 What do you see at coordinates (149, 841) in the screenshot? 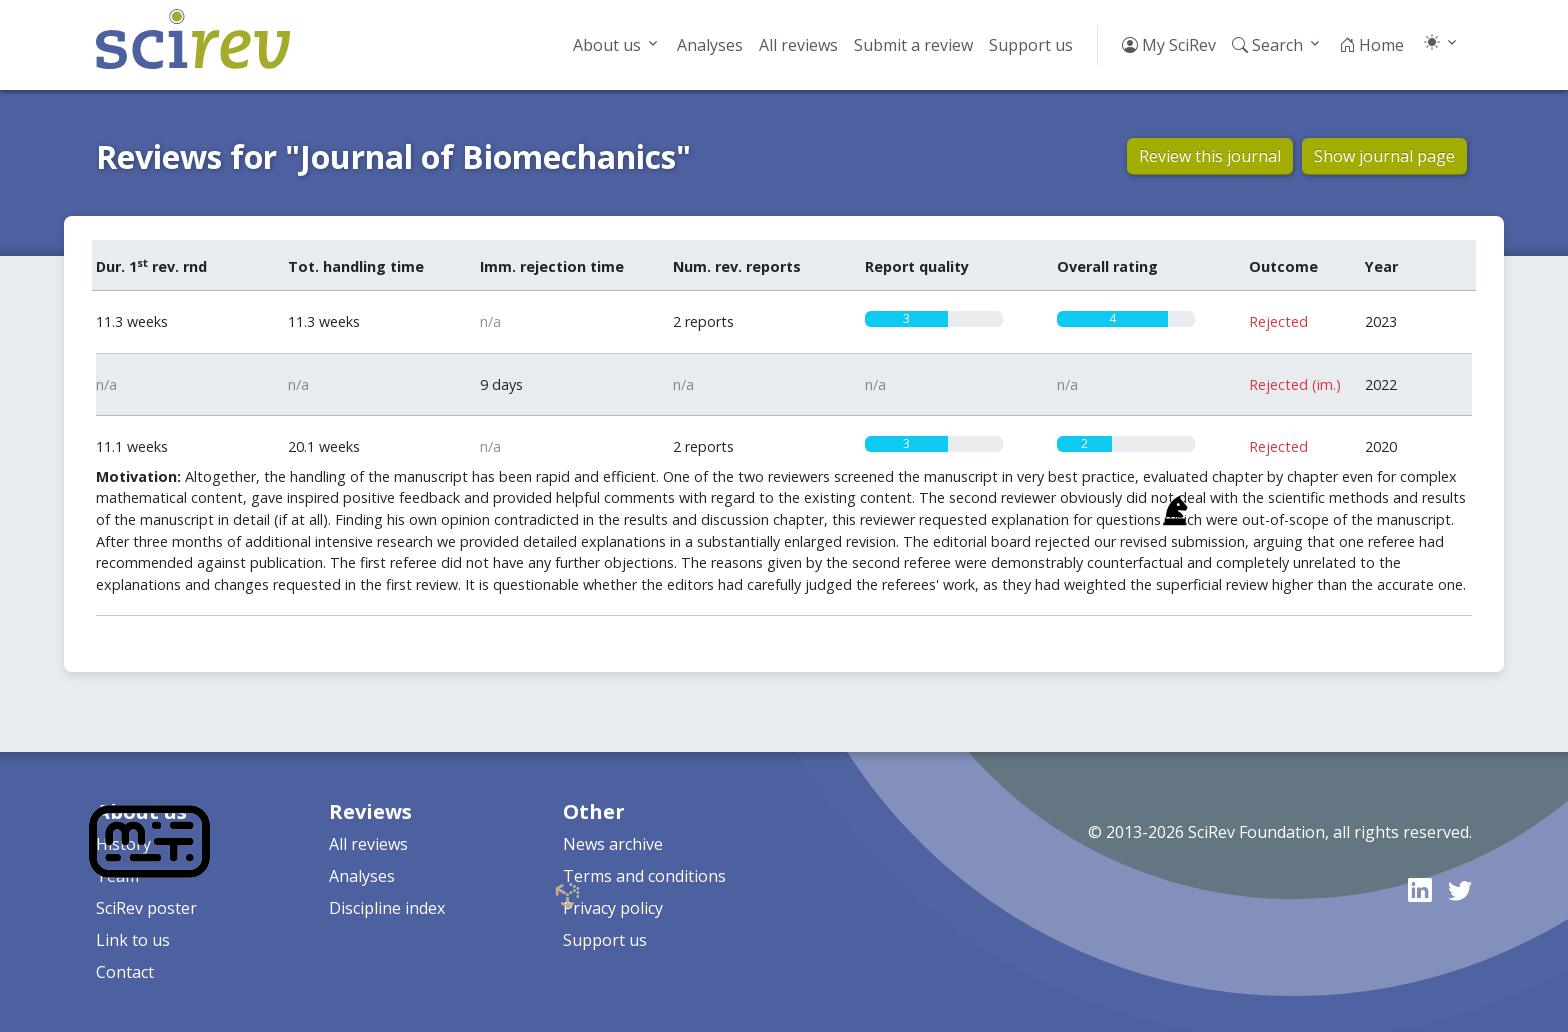
I see `open monkeytype typing test website` at bounding box center [149, 841].